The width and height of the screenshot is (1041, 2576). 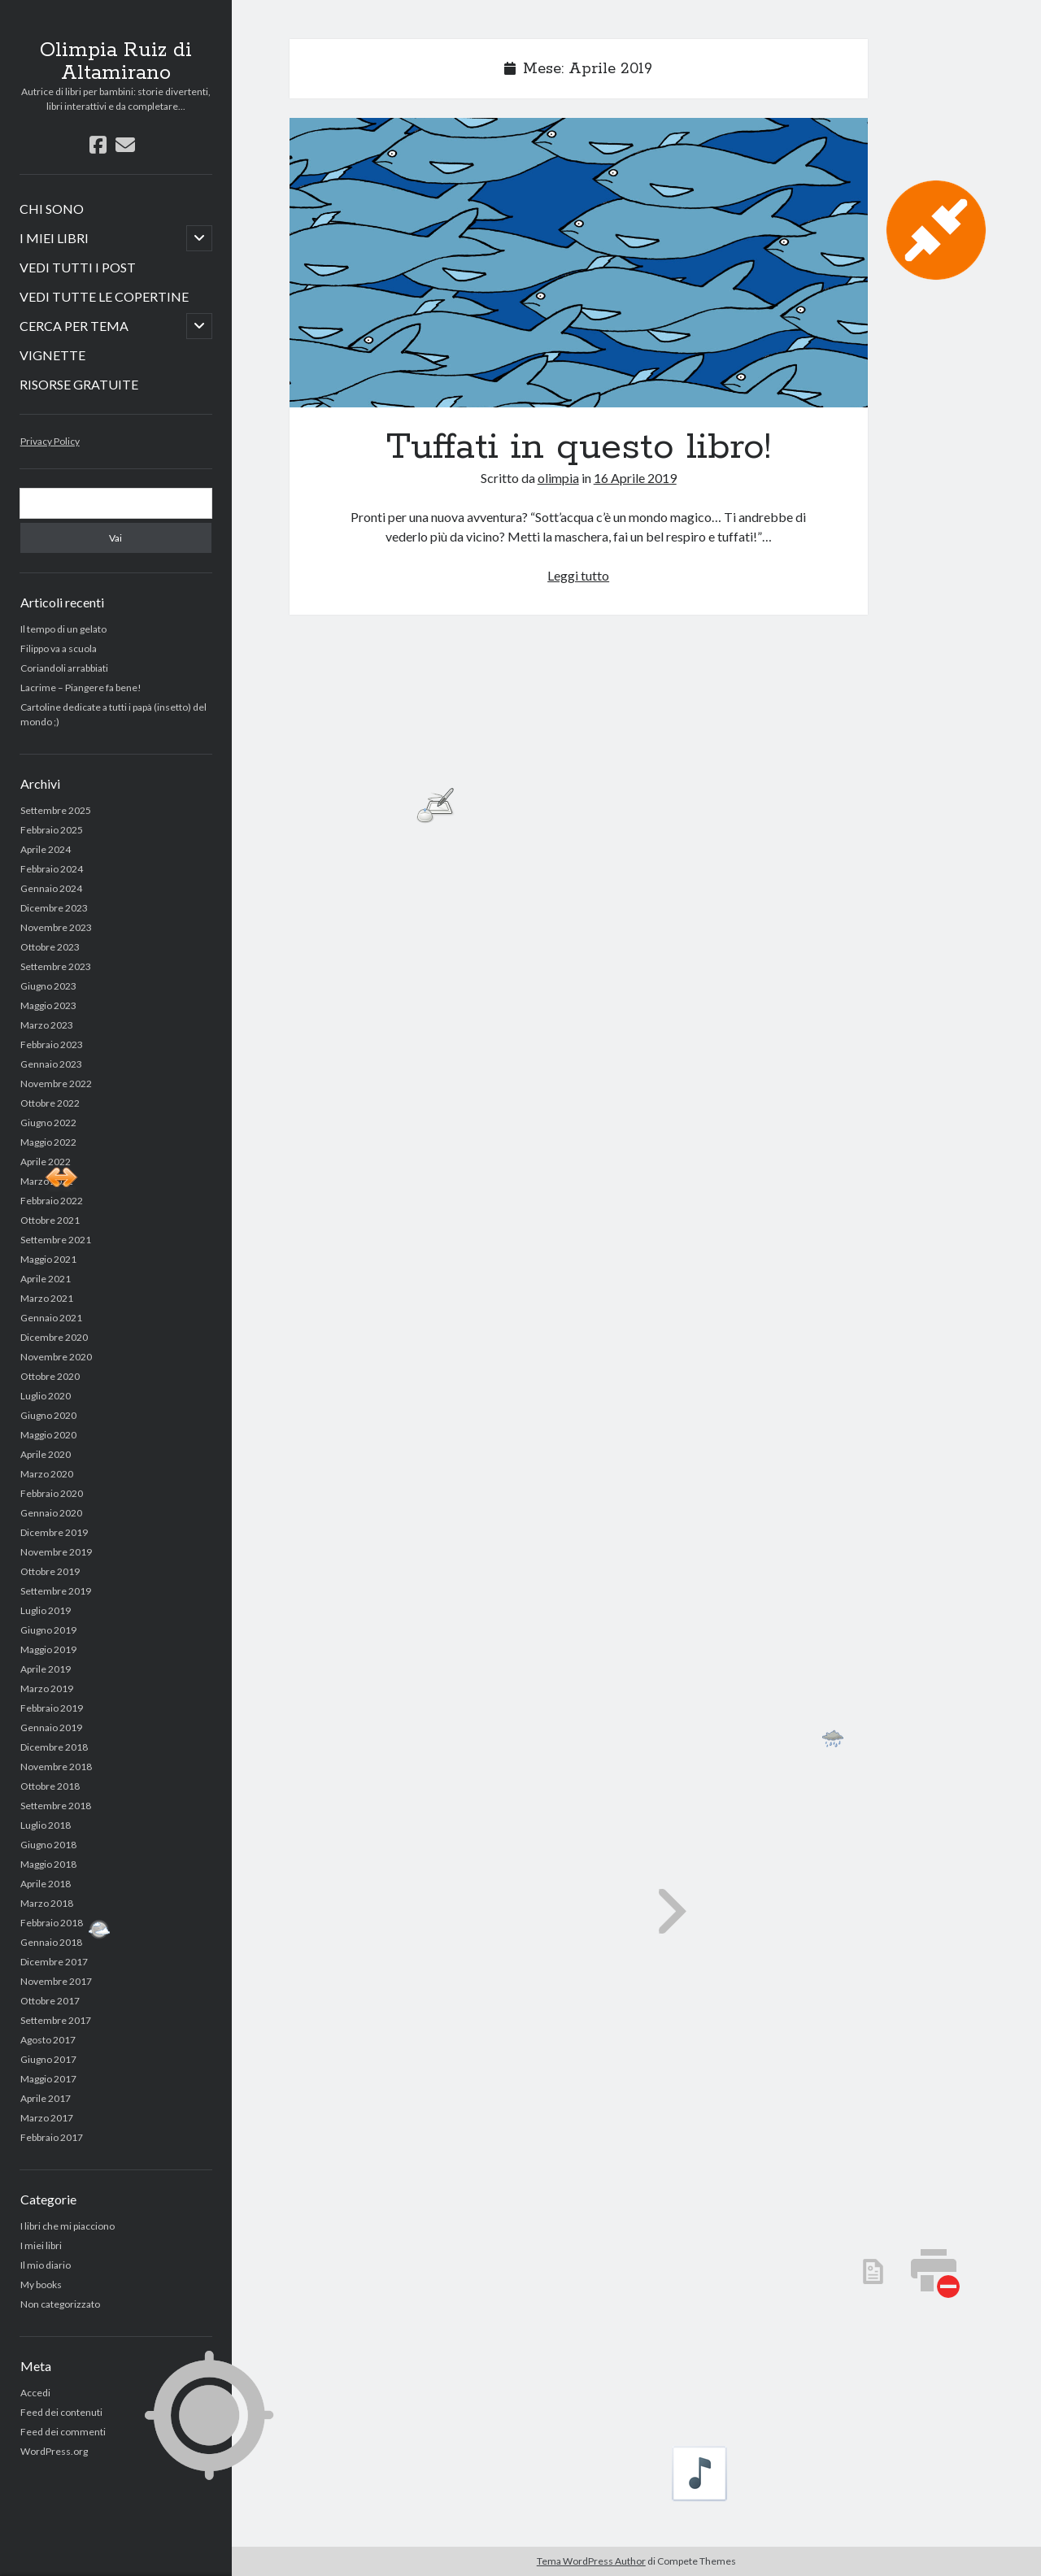 What do you see at coordinates (435, 806) in the screenshot?
I see `configure mouse and tablet settings` at bounding box center [435, 806].